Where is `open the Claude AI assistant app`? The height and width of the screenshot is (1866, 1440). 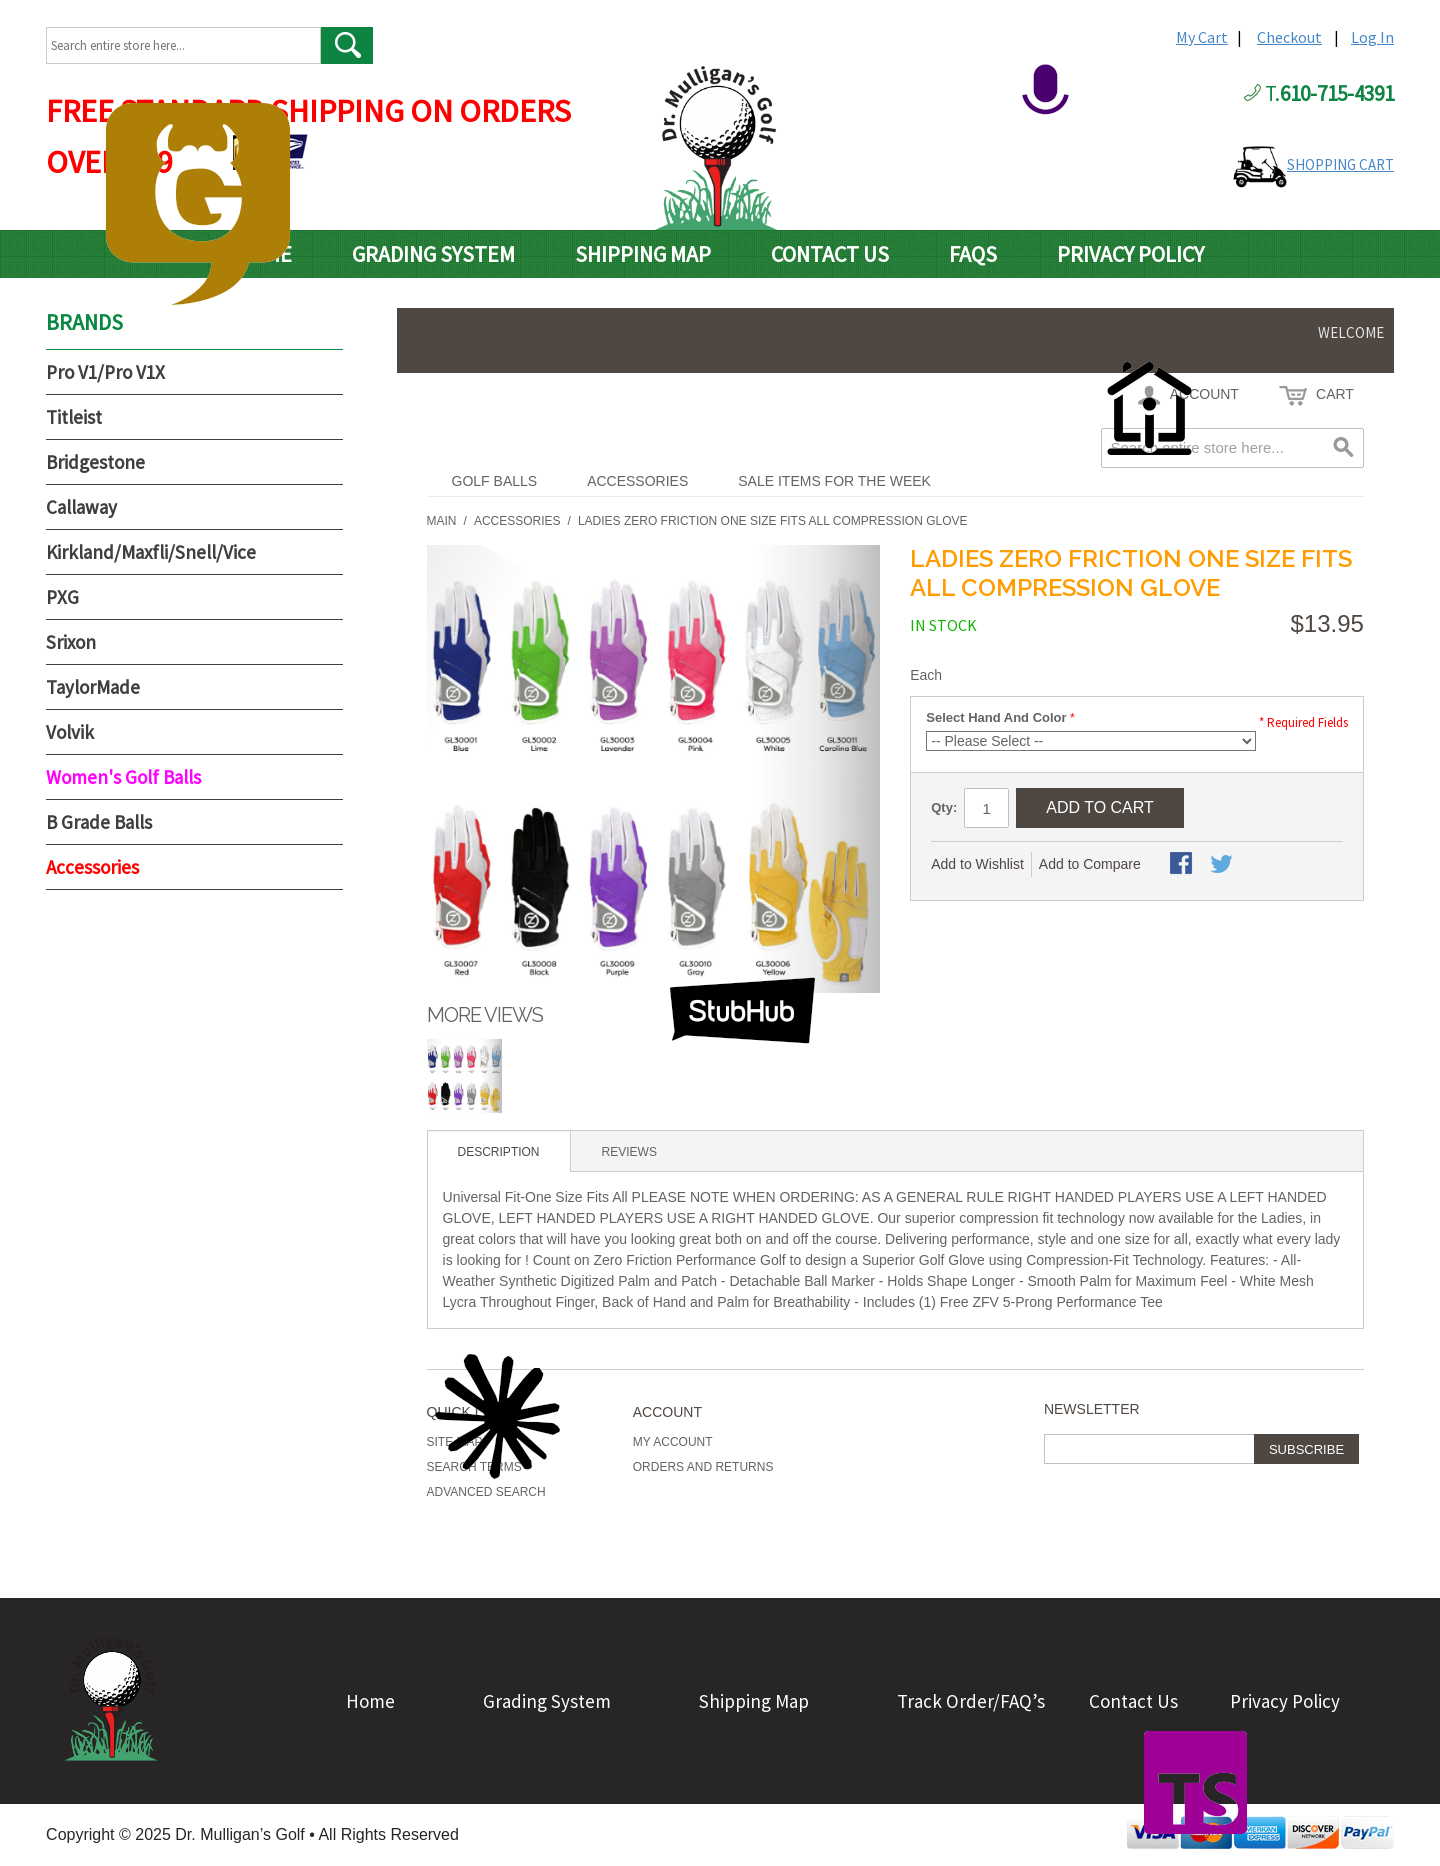
open the Claude AI assistant app is located at coordinates (497, 1416).